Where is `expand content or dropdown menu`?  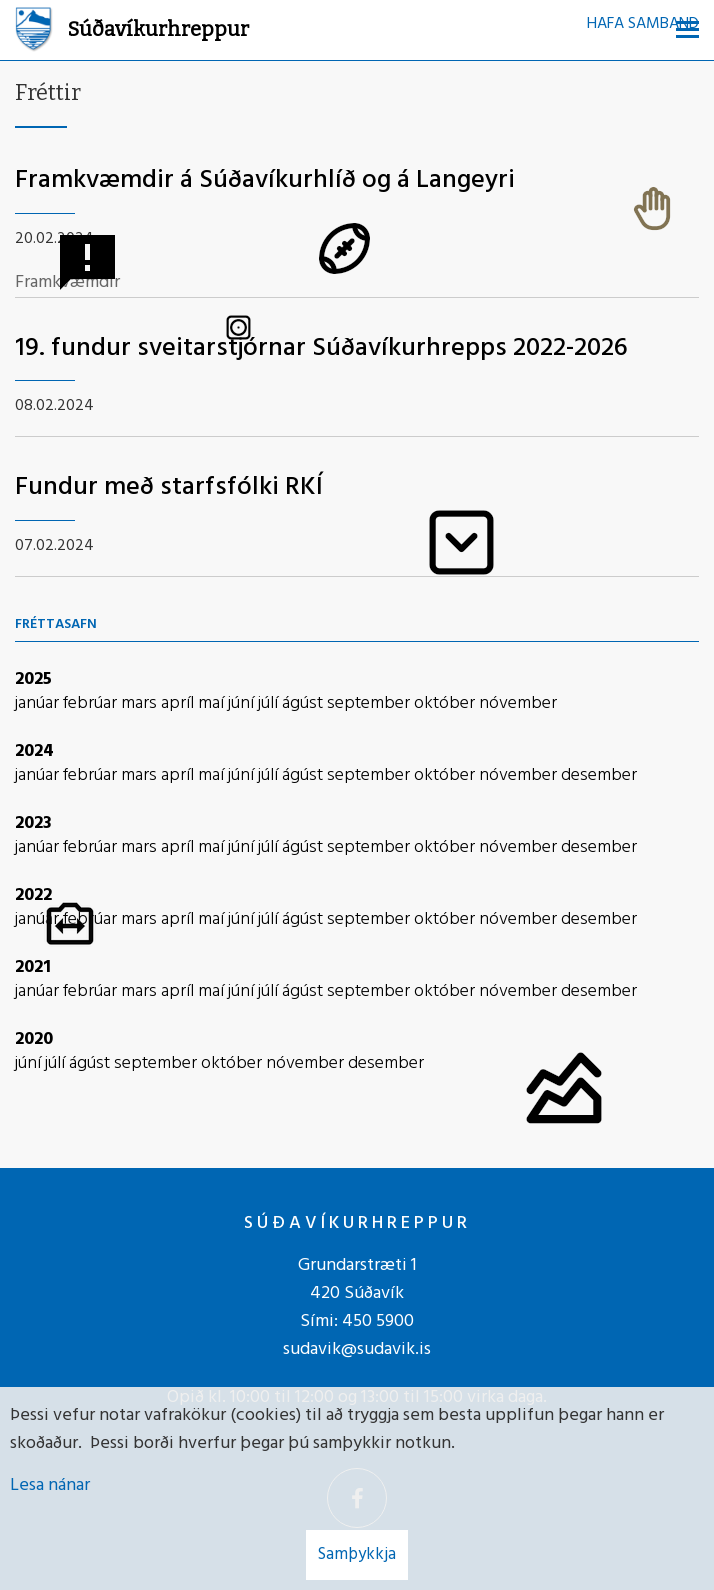
expand content or dropdown menu is located at coordinates (461, 542).